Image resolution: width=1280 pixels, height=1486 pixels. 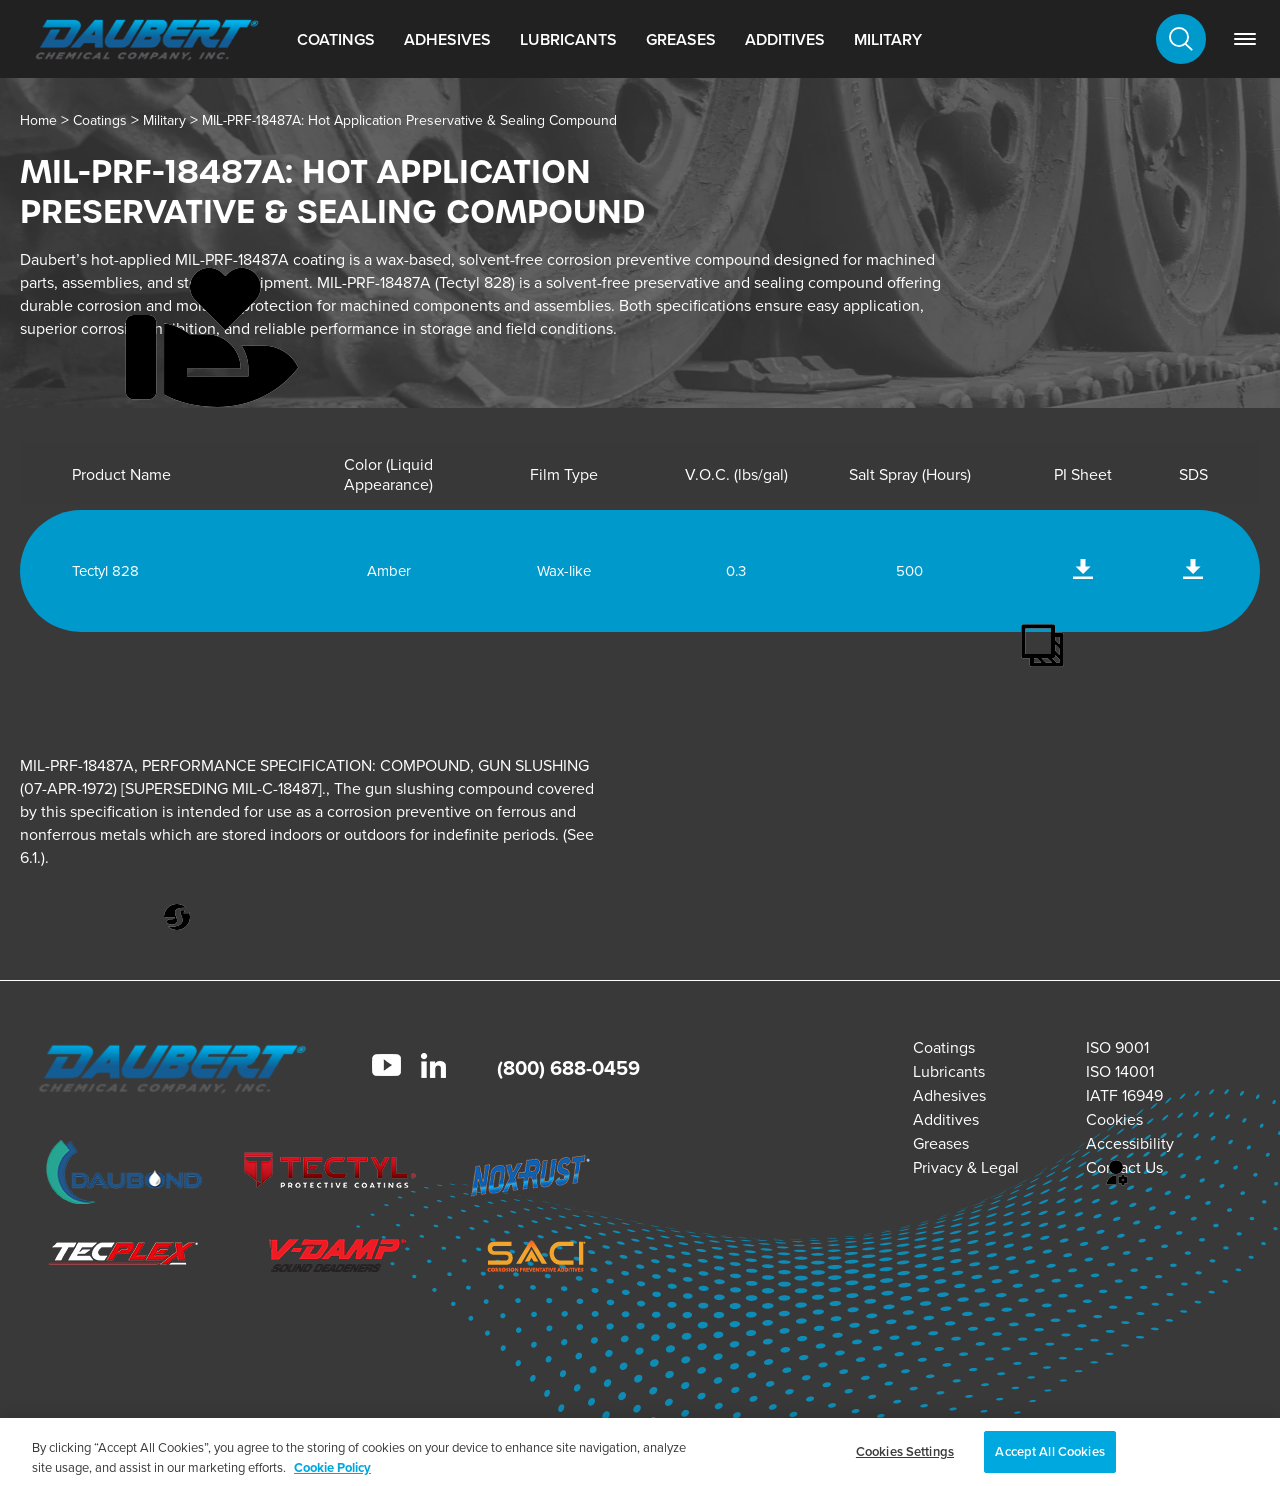 What do you see at coordinates (210, 338) in the screenshot?
I see `donate or make a charitable contribution` at bounding box center [210, 338].